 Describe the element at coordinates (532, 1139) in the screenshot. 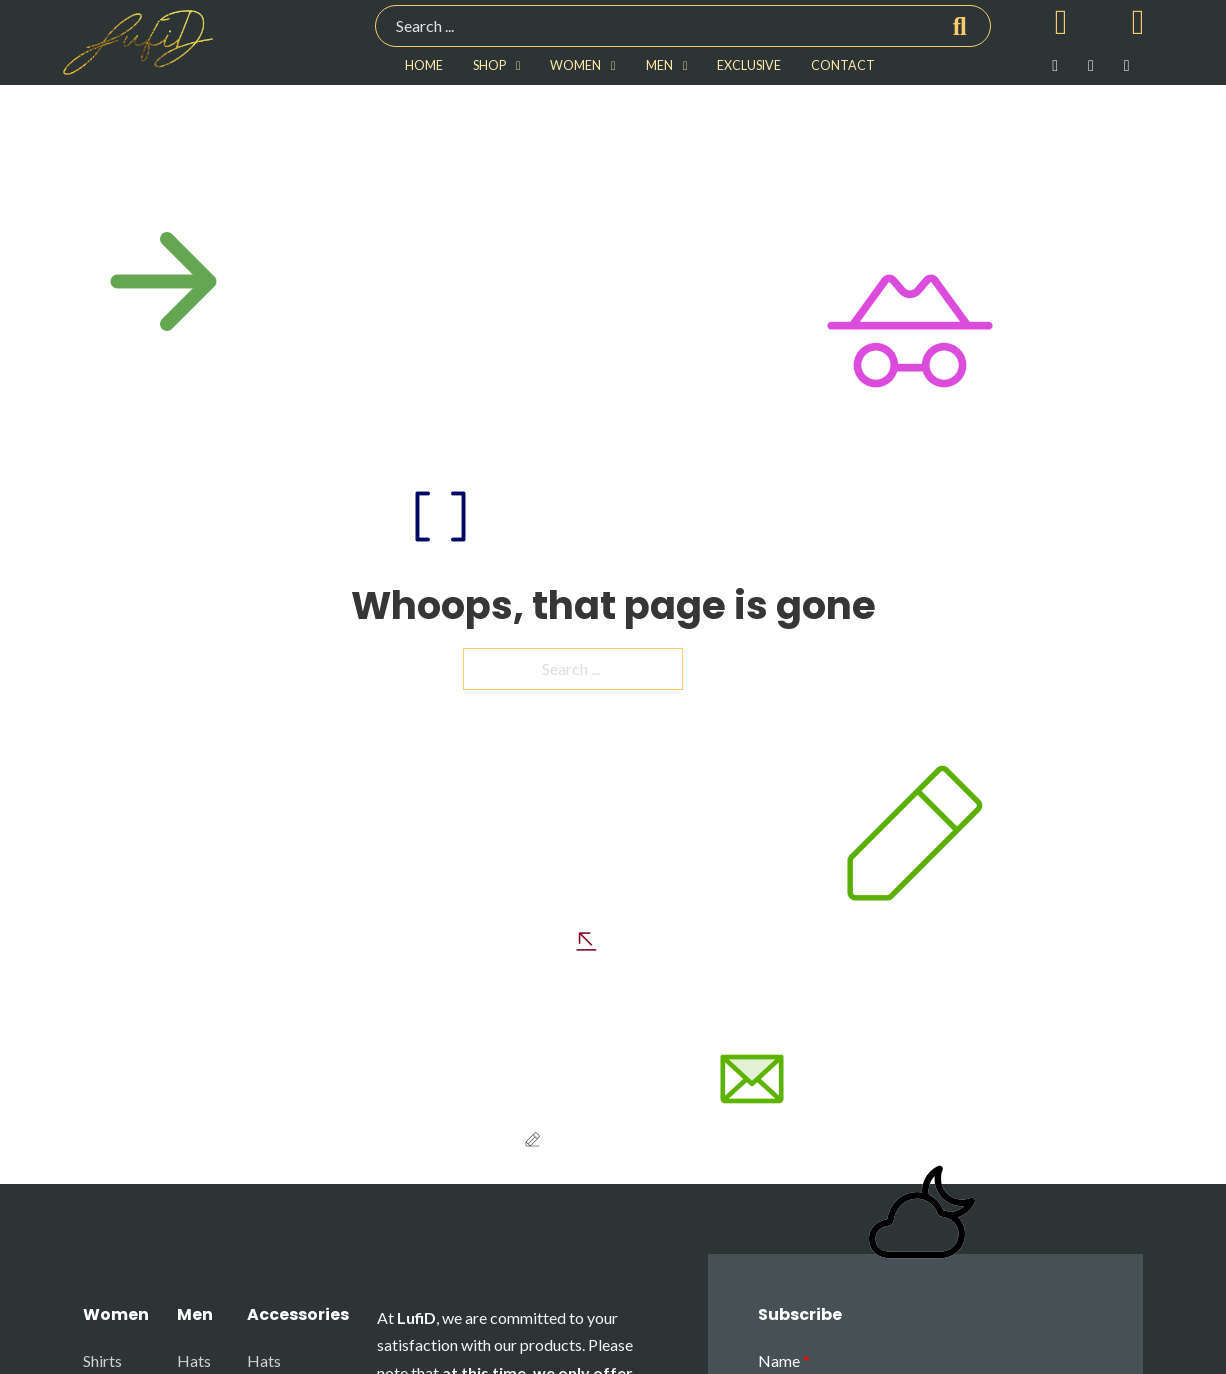

I see `edit text or content` at that location.